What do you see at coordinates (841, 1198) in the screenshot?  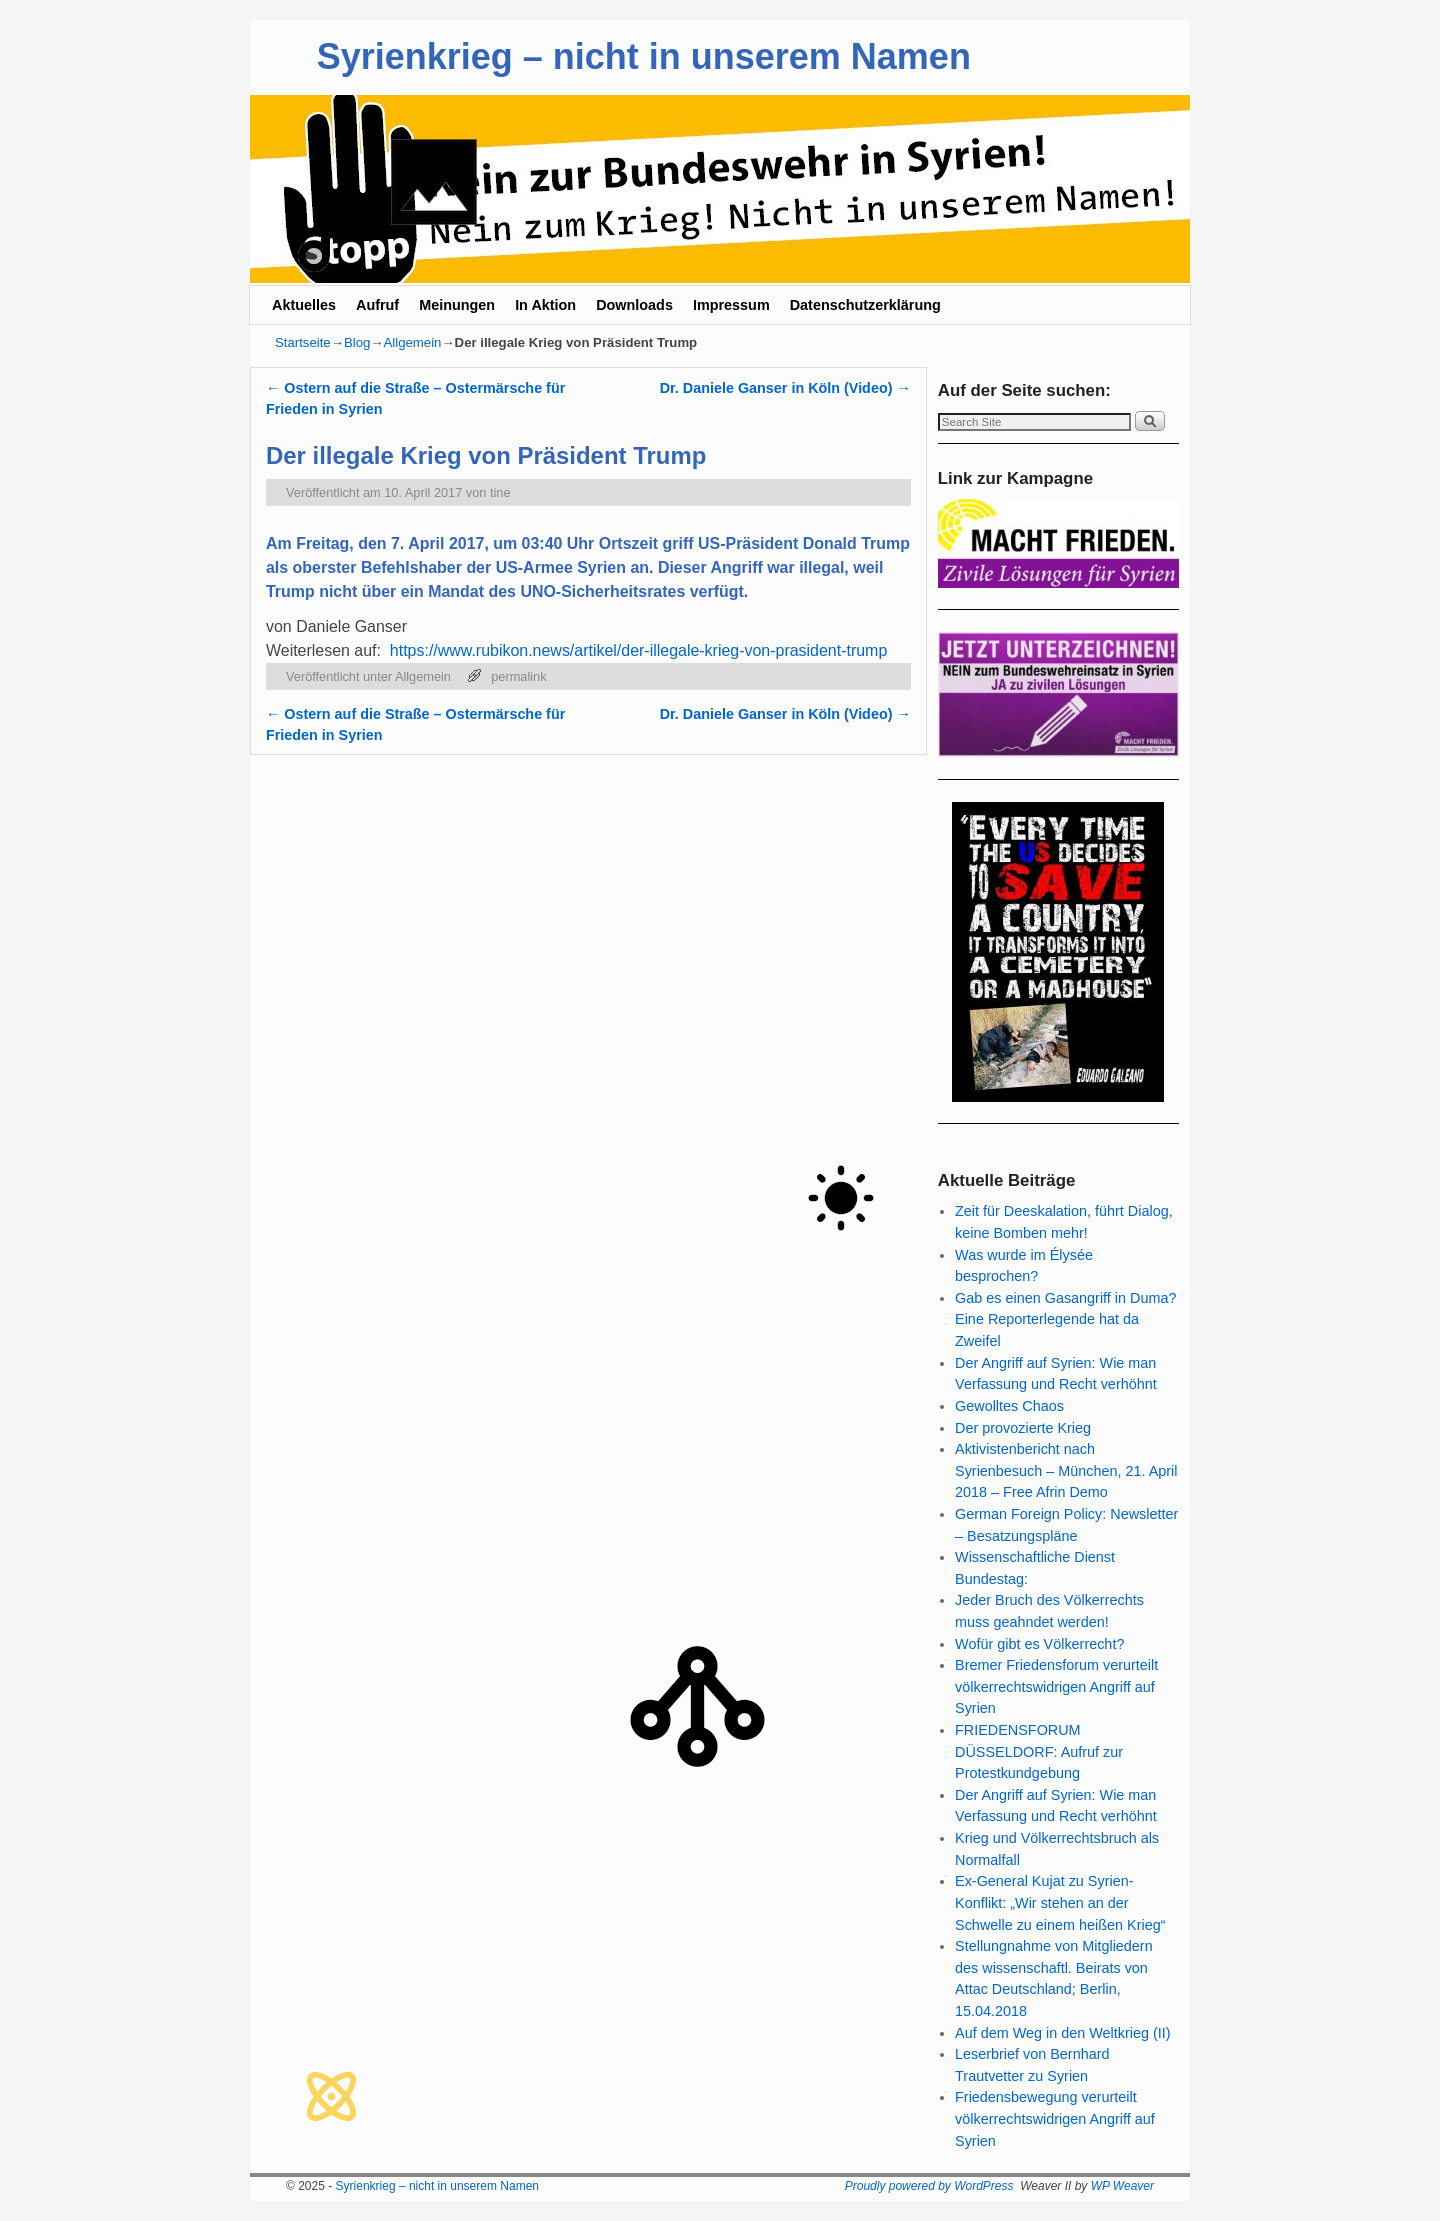 I see `switch to light mode` at bounding box center [841, 1198].